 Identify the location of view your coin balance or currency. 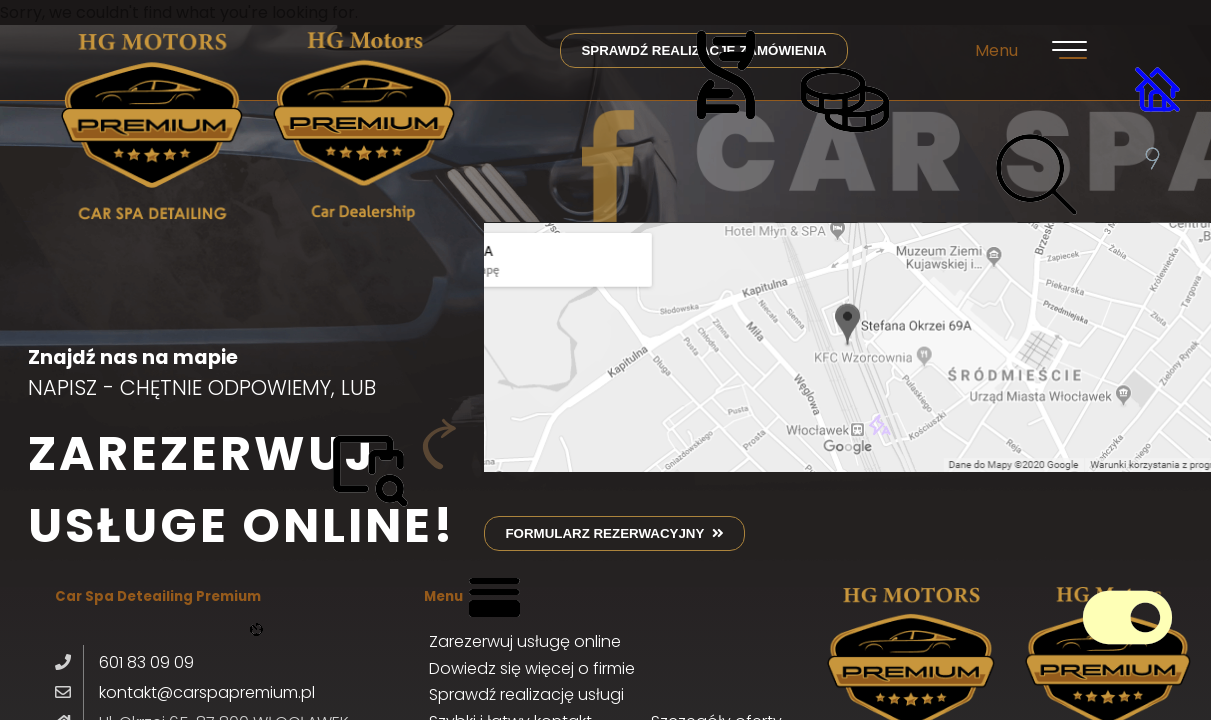
(845, 100).